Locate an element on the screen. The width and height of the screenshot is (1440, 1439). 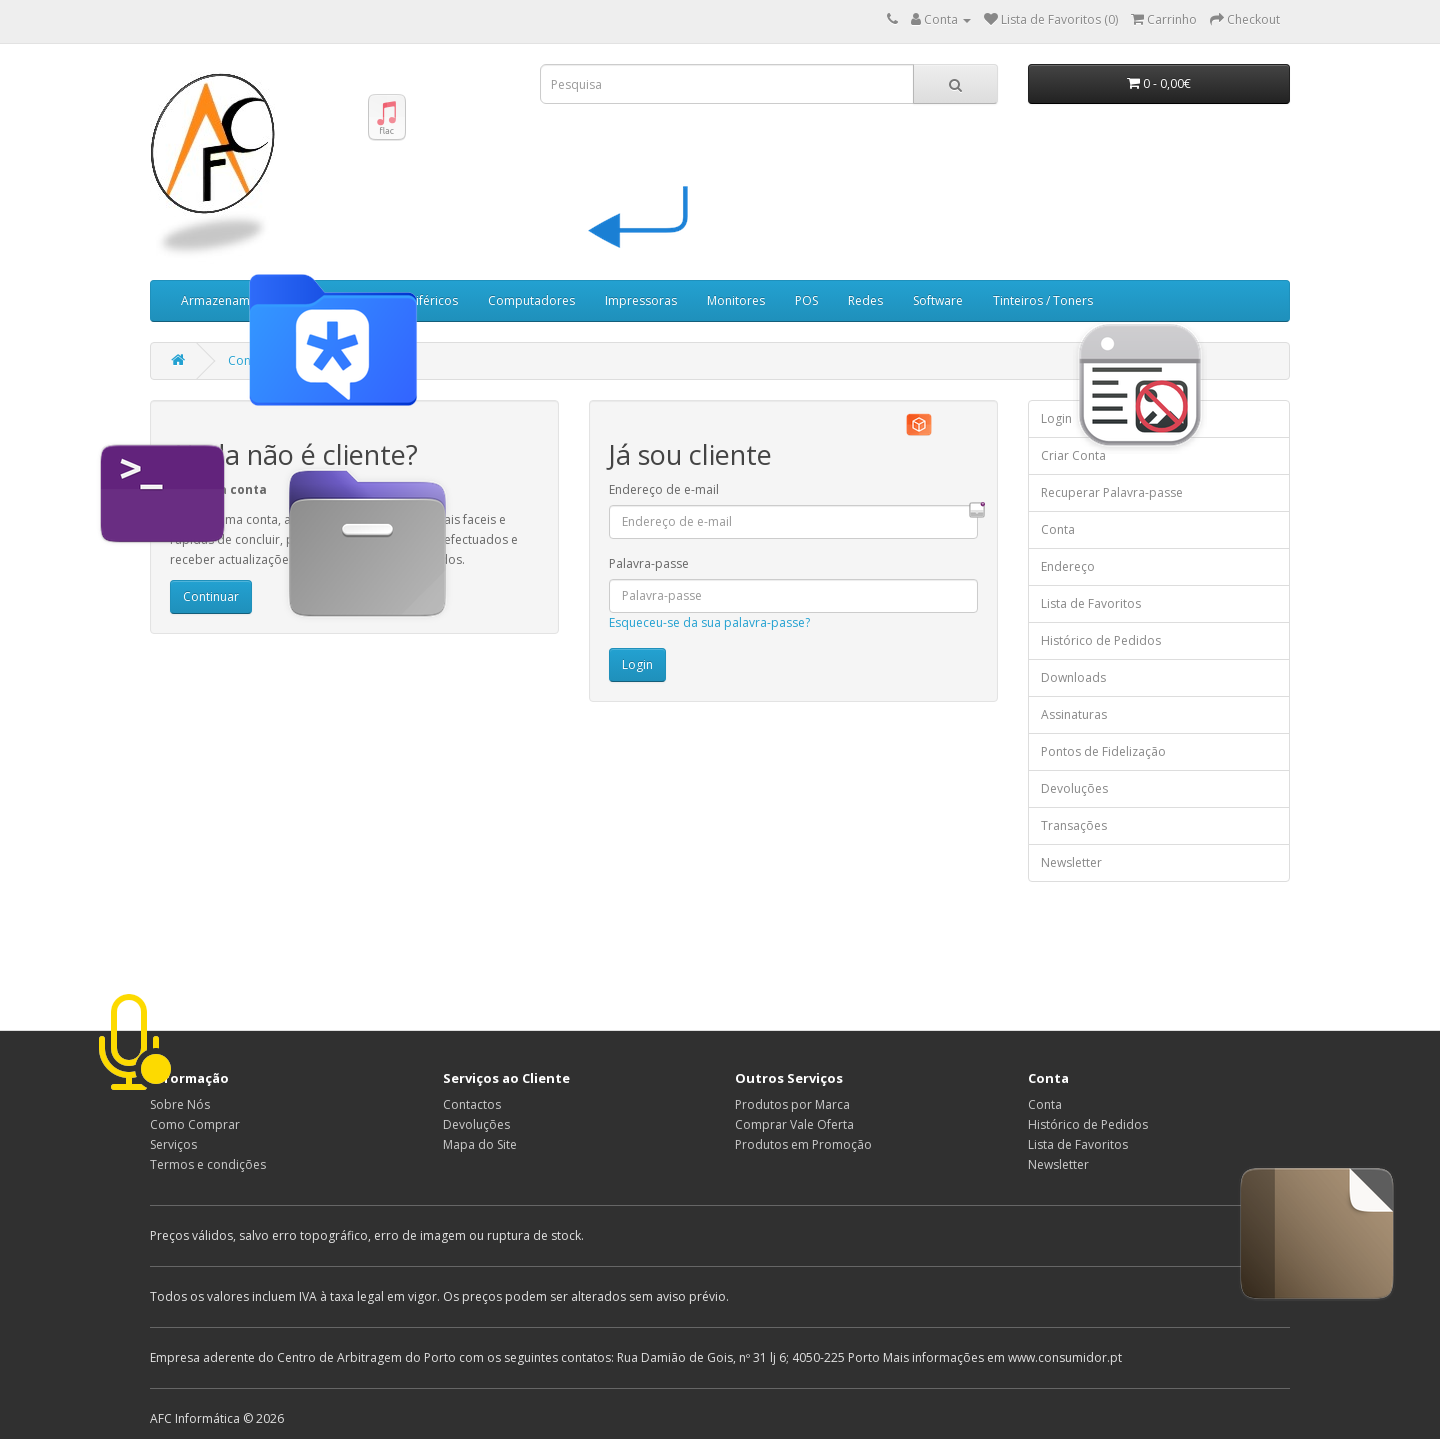
flac audio file in ogg container format is located at coordinates (387, 117).